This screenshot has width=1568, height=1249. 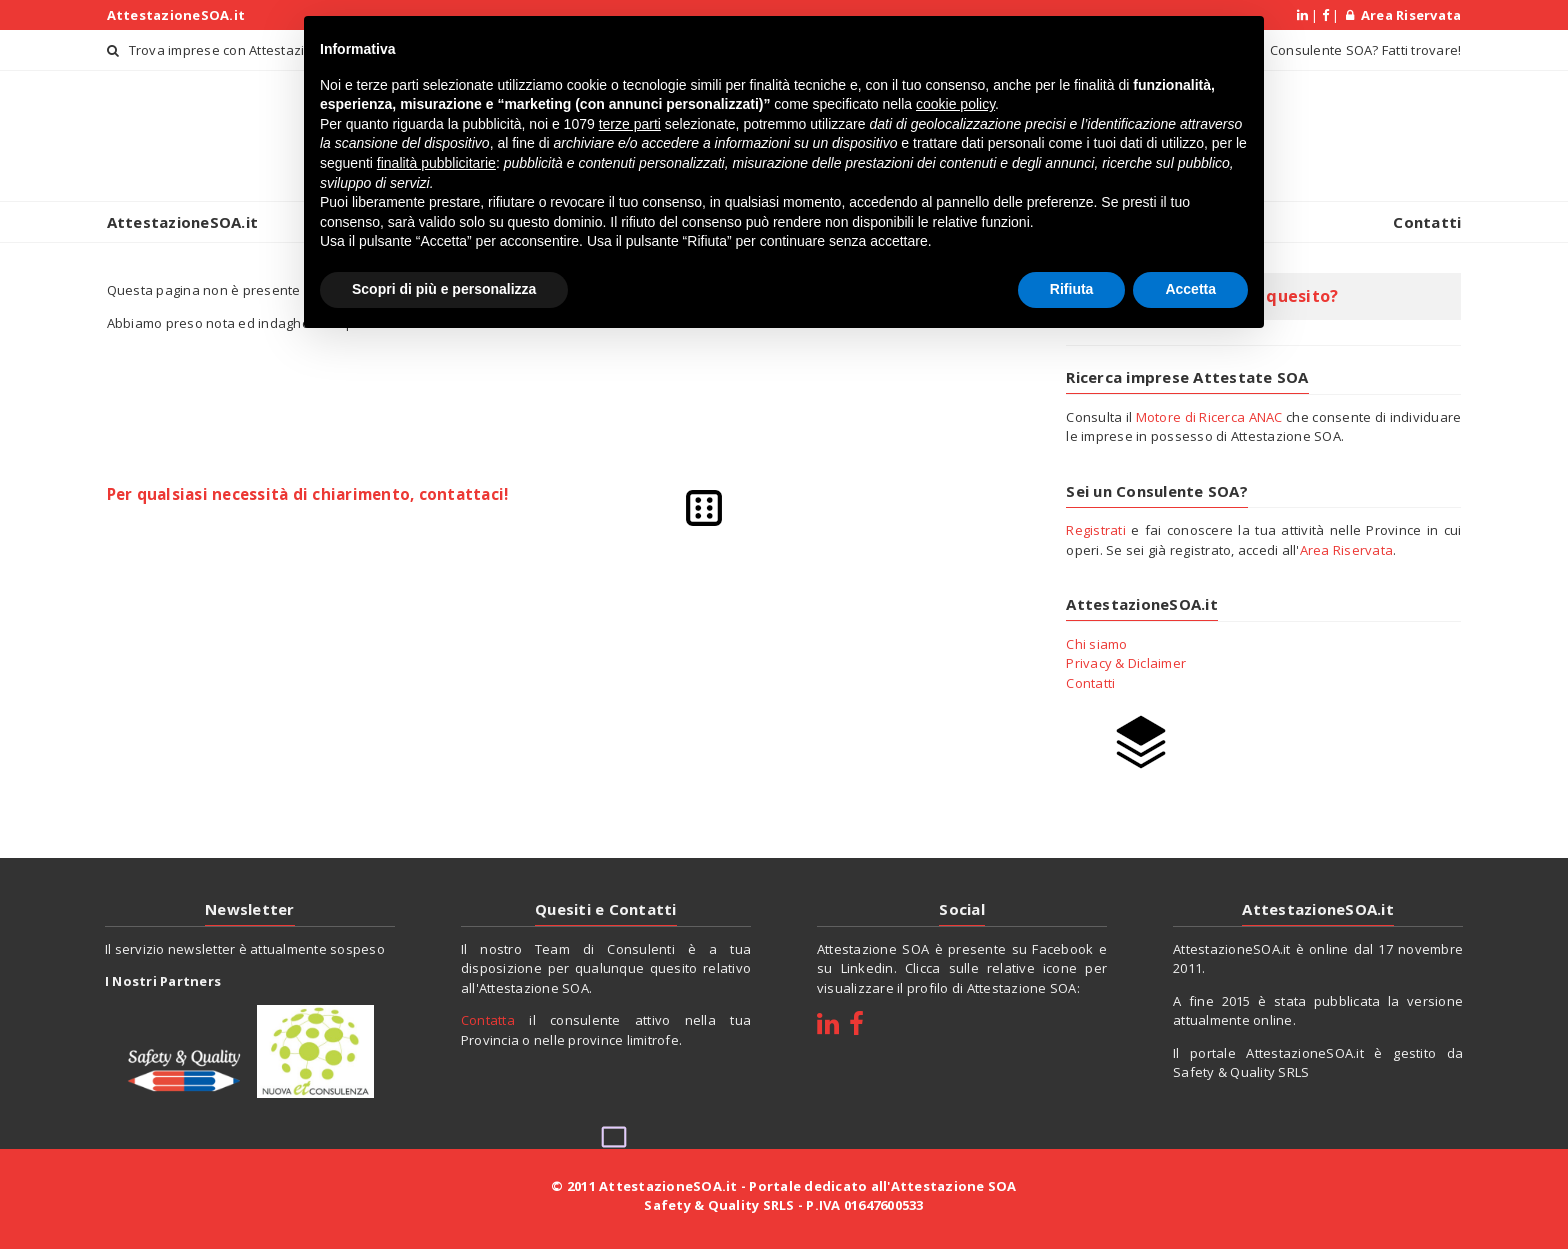 What do you see at coordinates (1141, 742) in the screenshot?
I see `view layers or stacked content` at bounding box center [1141, 742].